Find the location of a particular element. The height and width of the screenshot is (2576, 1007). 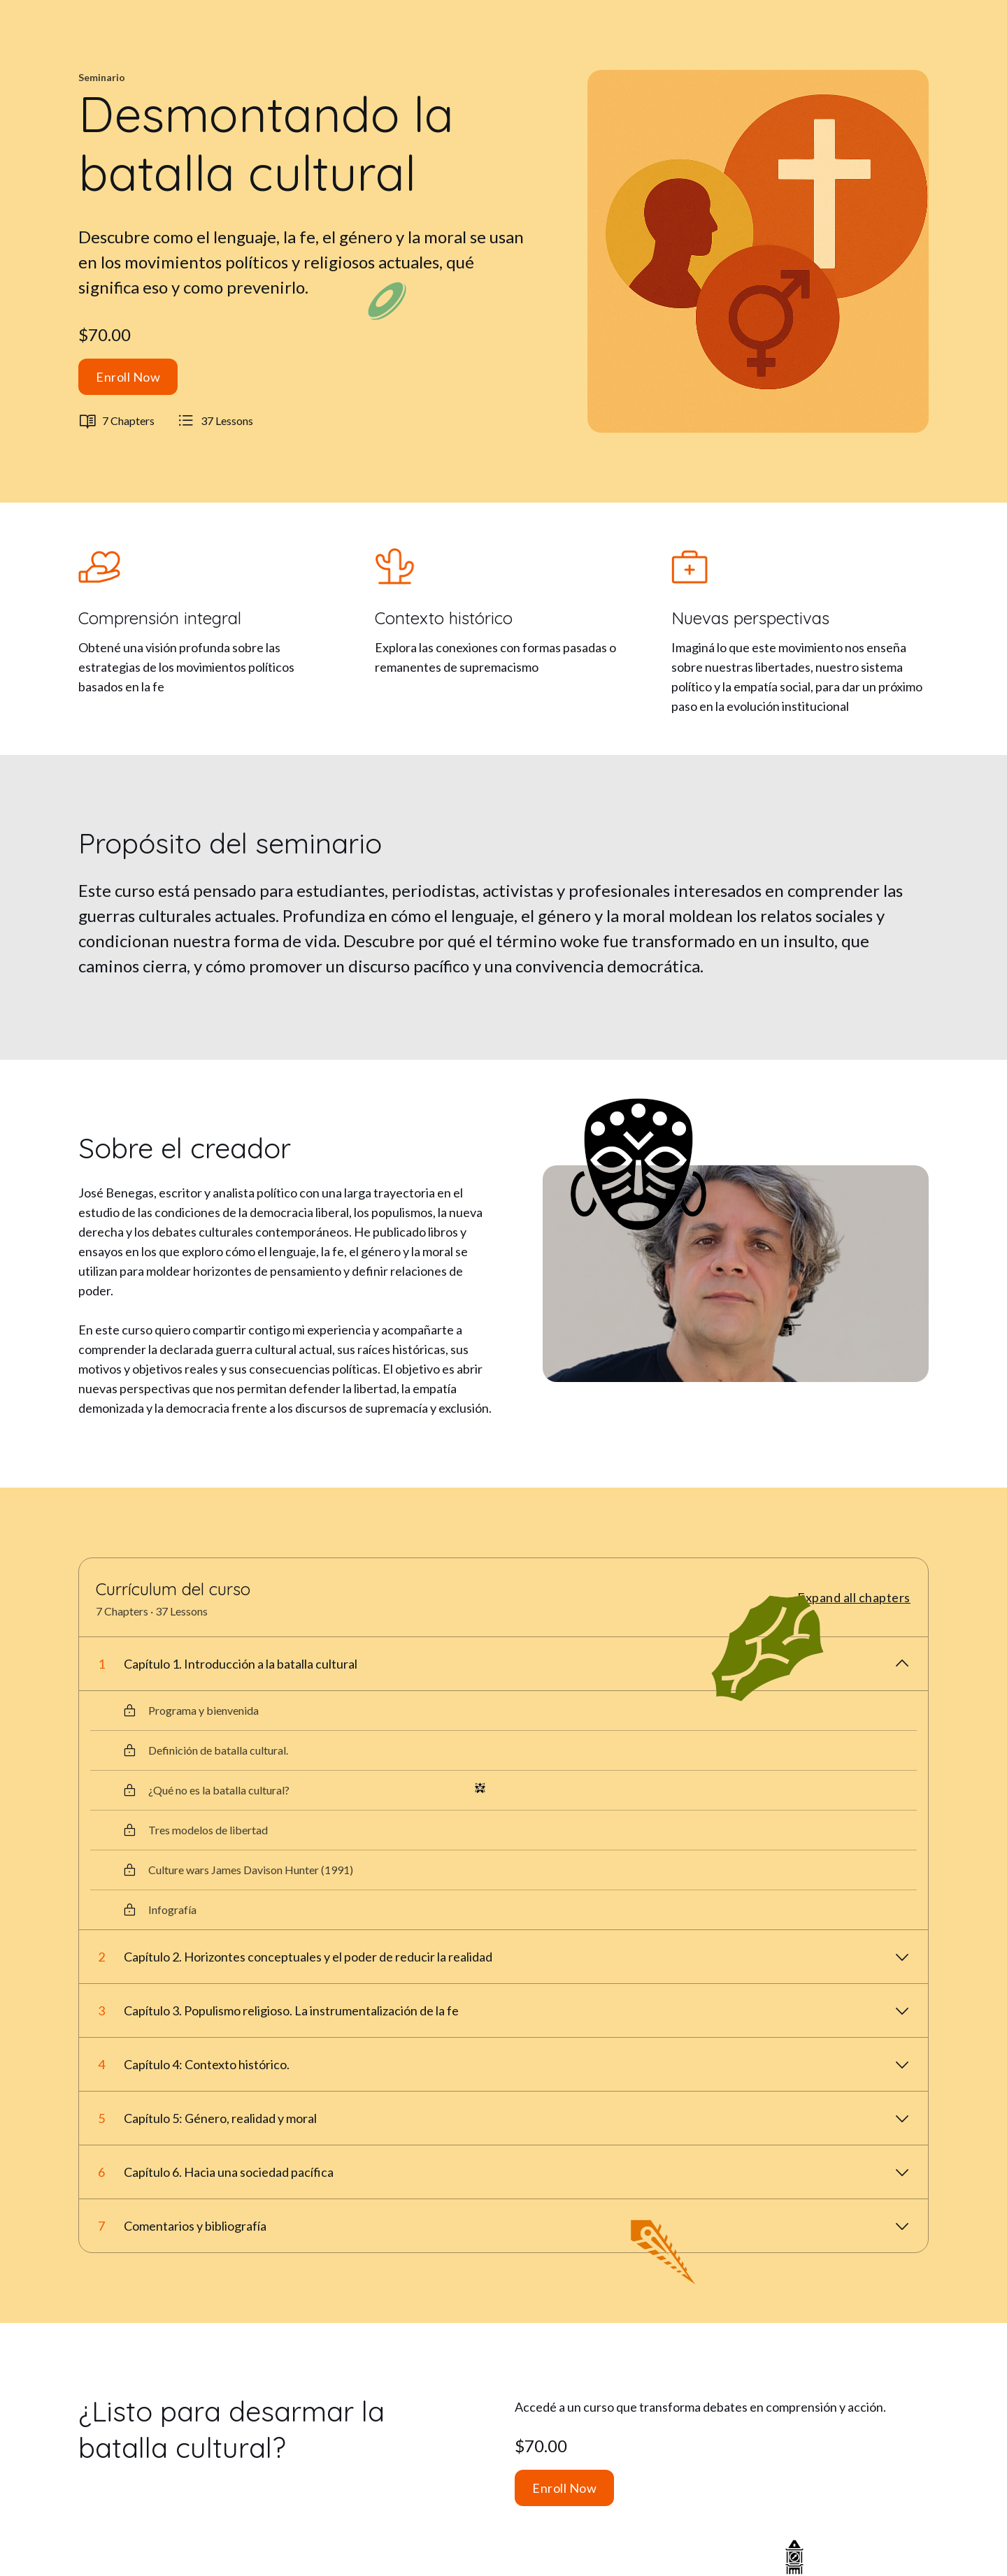

play a frisbee or disc golf game is located at coordinates (387, 301).